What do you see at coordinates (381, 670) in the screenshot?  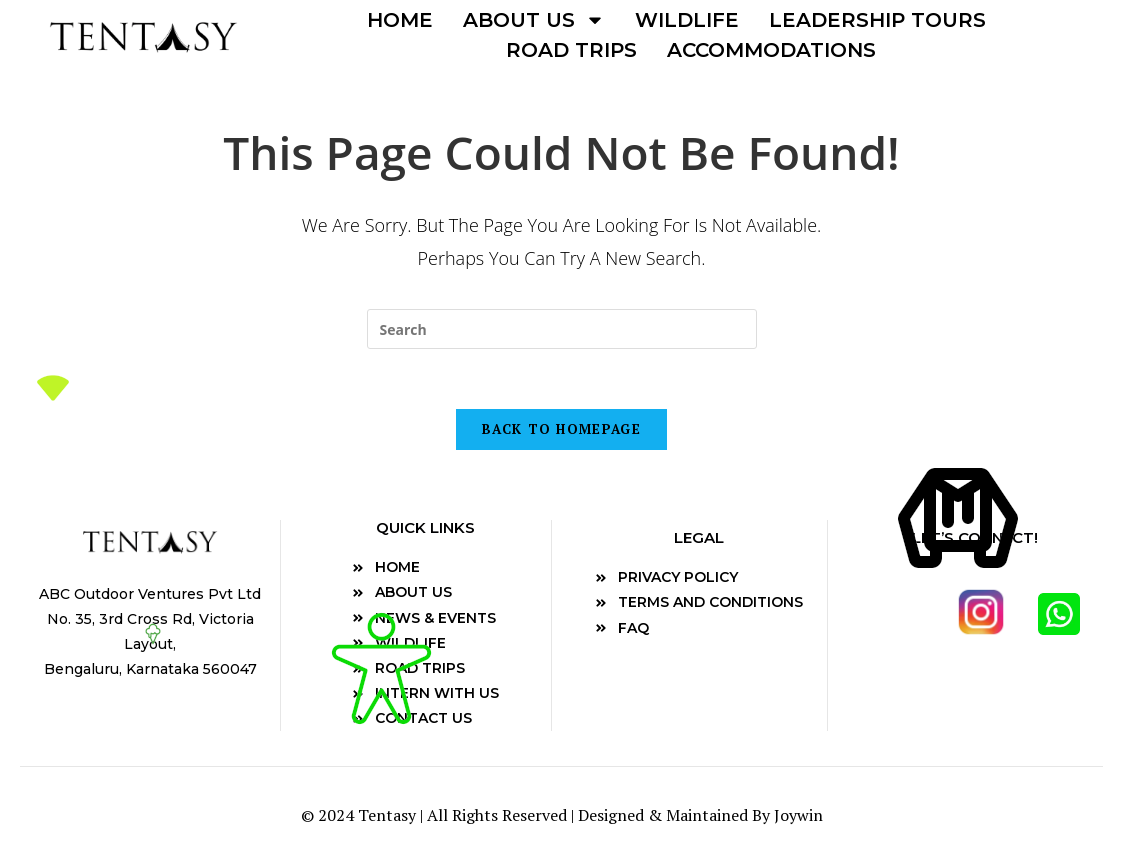 I see `accessibility settings or features` at bounding box center [381, 670].